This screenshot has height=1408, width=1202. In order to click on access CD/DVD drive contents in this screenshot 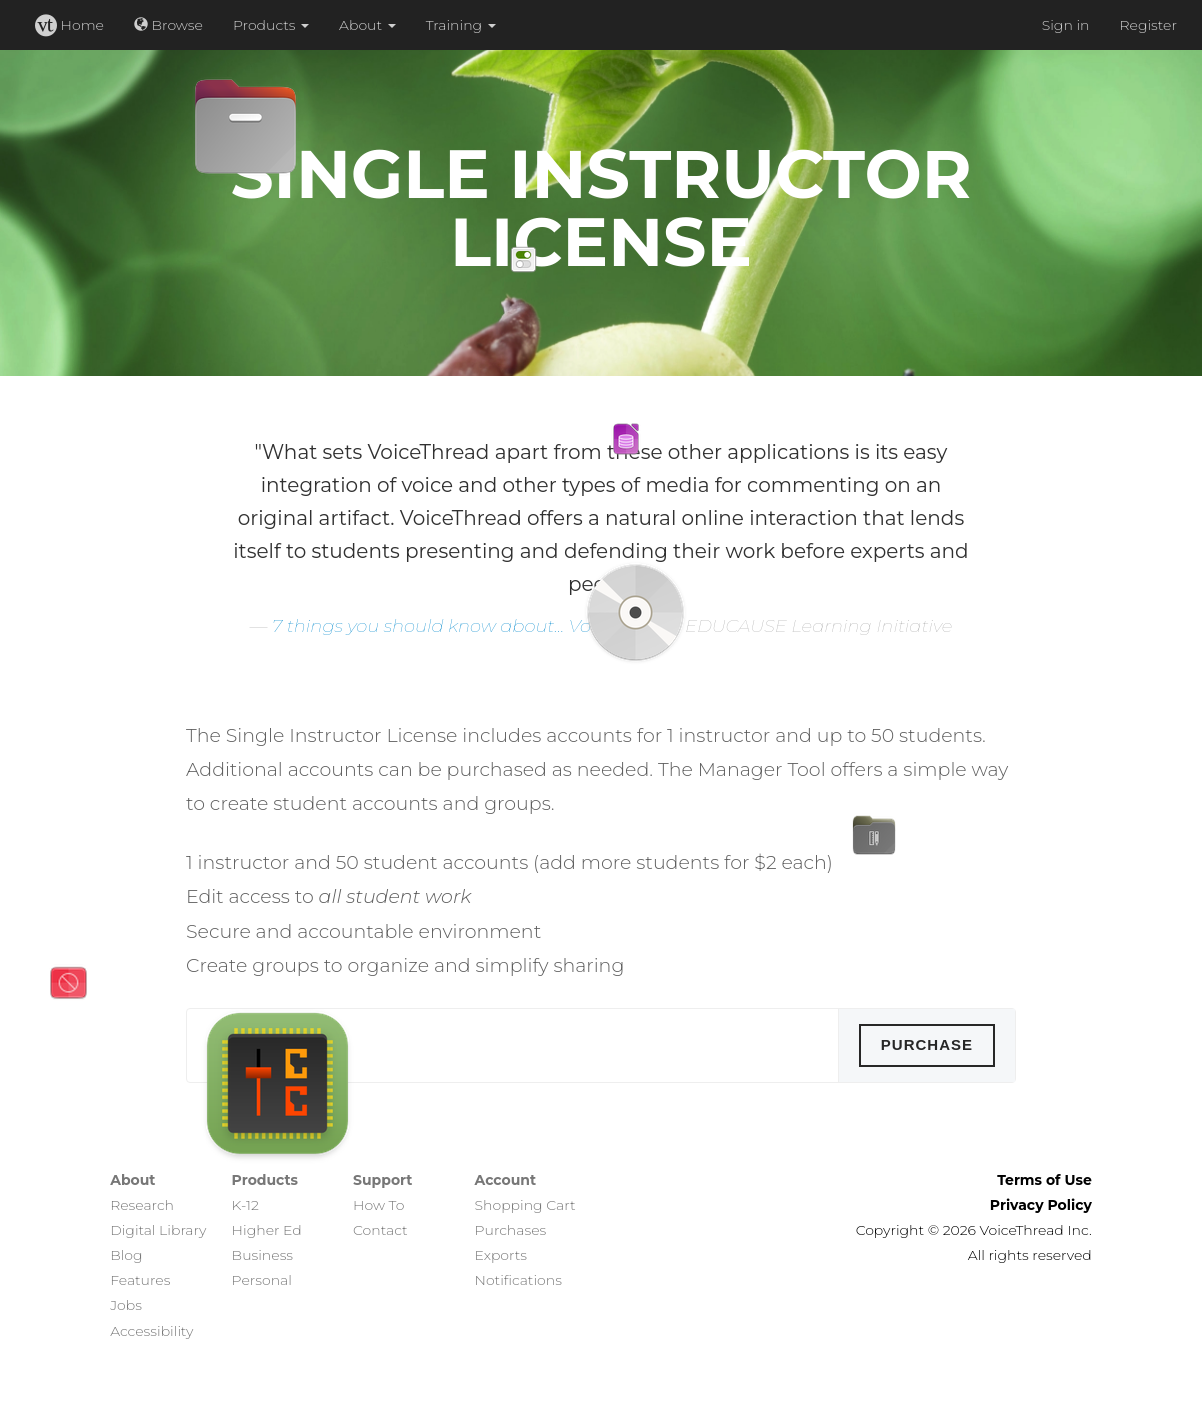, I will do `click(635, 612)`.